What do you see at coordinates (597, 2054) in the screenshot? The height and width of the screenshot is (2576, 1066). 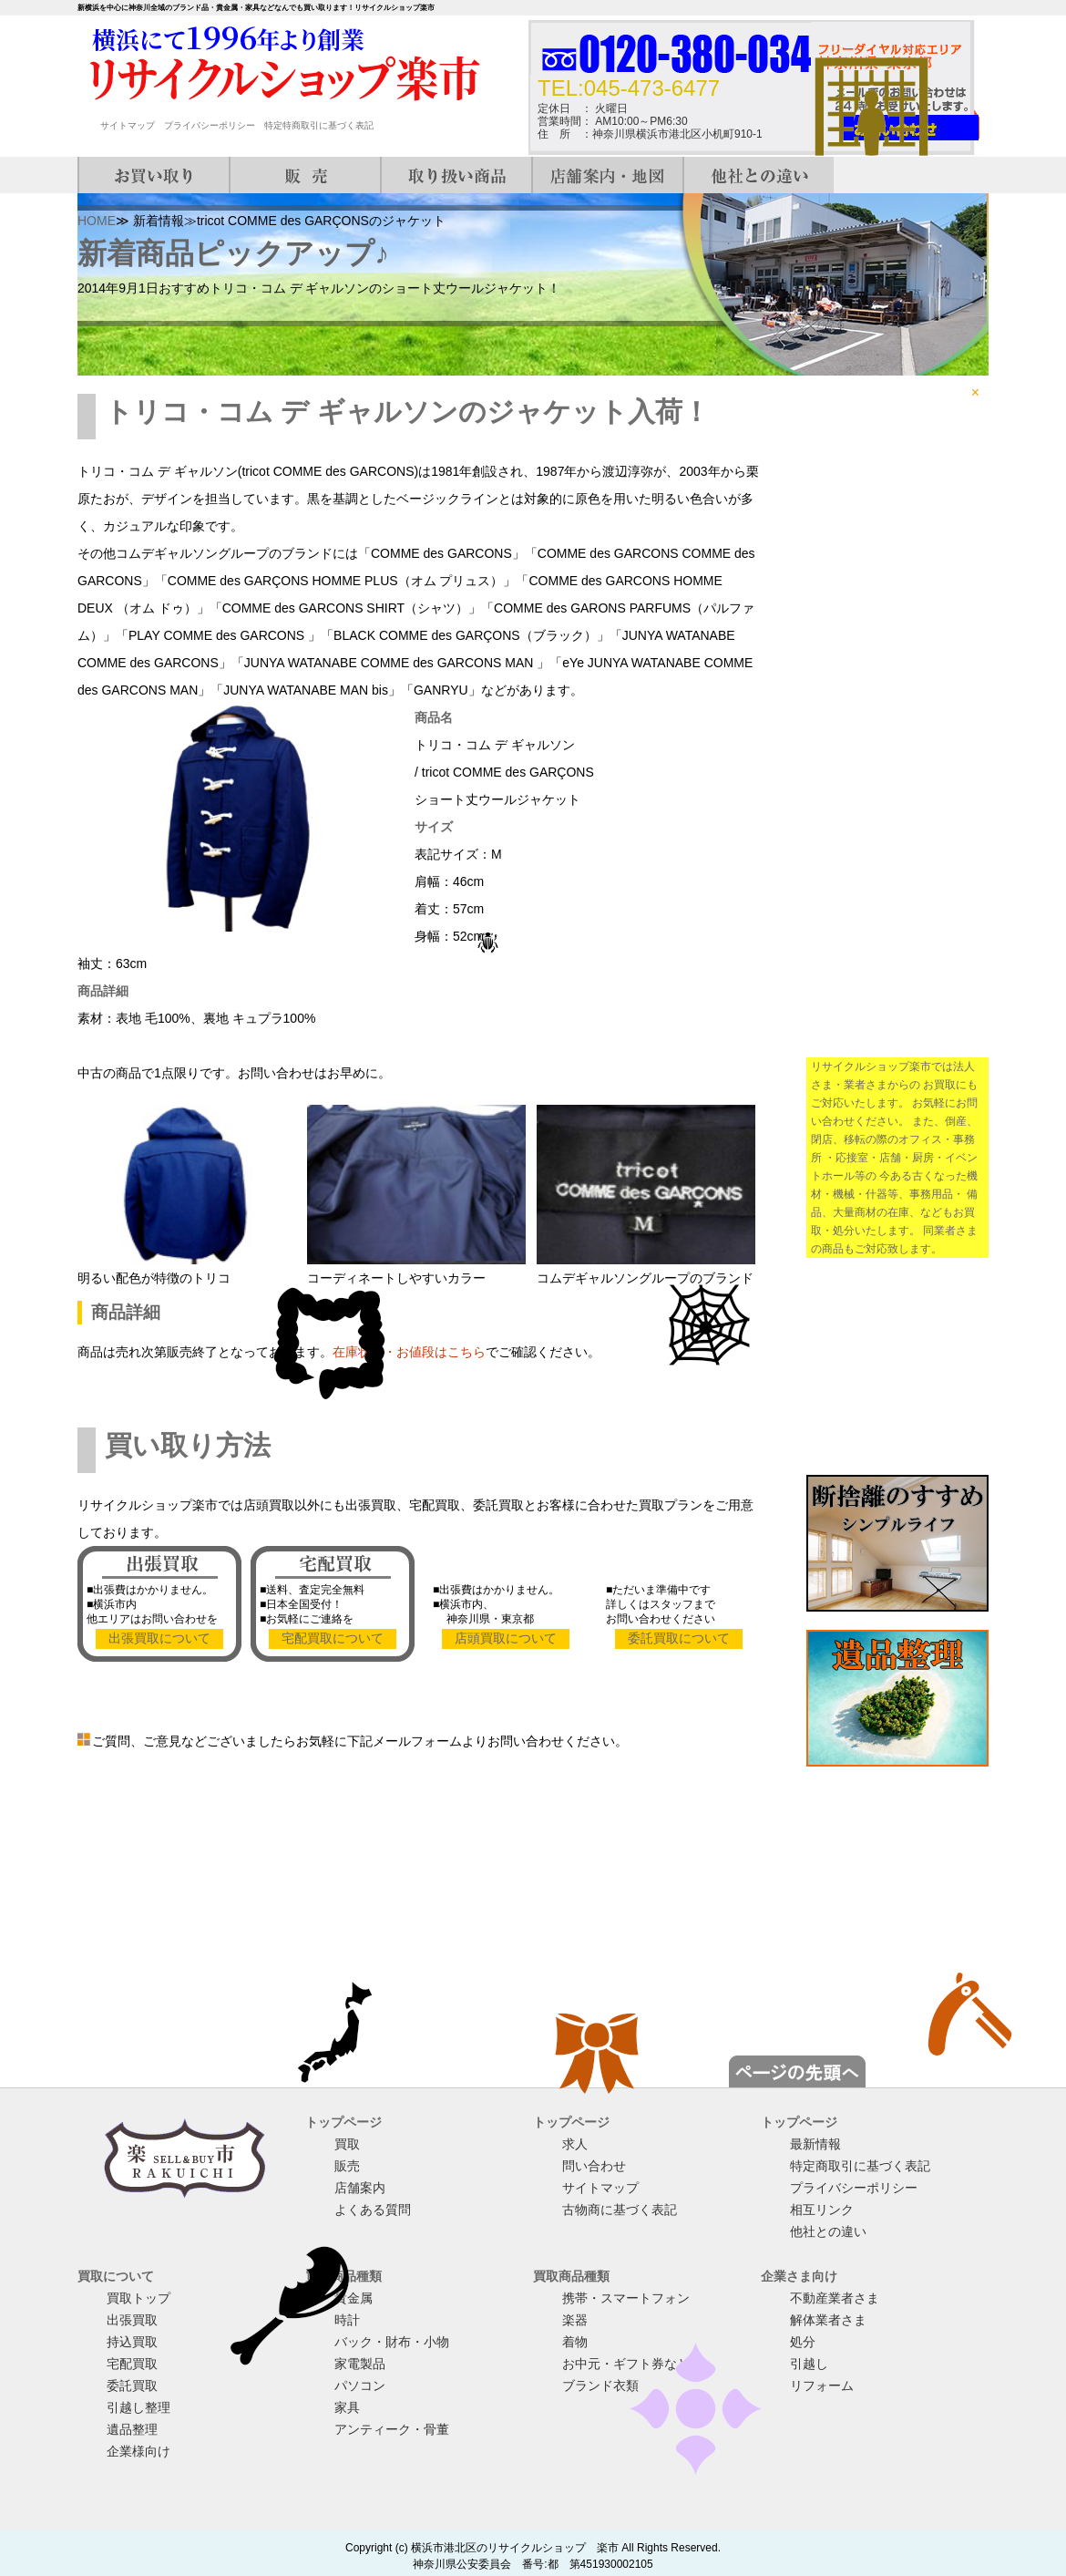 I see `add a decorative bow or ribbon to gift wrapping` at bounding box center [597, 2054].